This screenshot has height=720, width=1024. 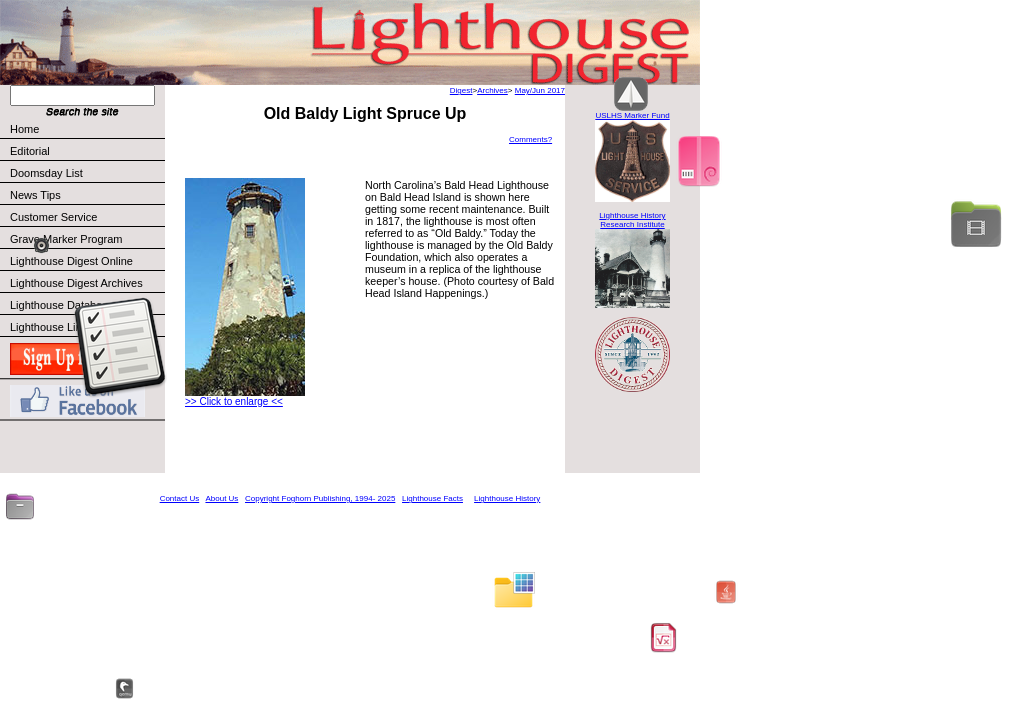 What do you see at coordinates (41, 245) in the screenshot?
I see `adjust speaker or audio output settings` at bounding box center [41, 245].